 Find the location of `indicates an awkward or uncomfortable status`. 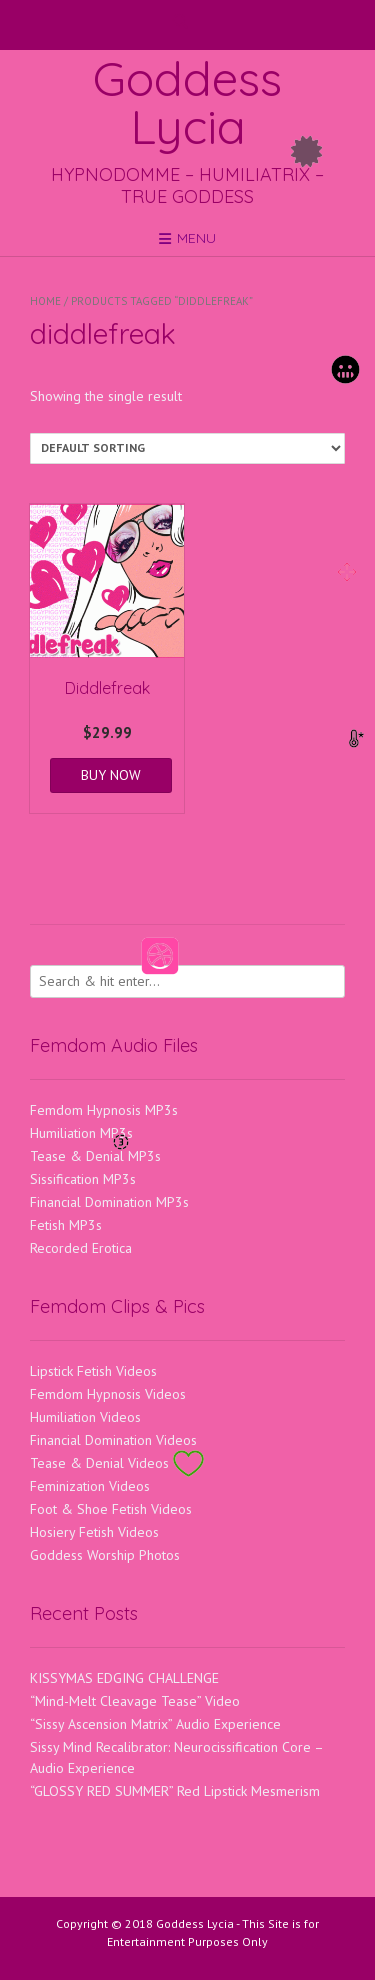

indicates an awkward or uncomfortable status is located at coordinates (345, 369).